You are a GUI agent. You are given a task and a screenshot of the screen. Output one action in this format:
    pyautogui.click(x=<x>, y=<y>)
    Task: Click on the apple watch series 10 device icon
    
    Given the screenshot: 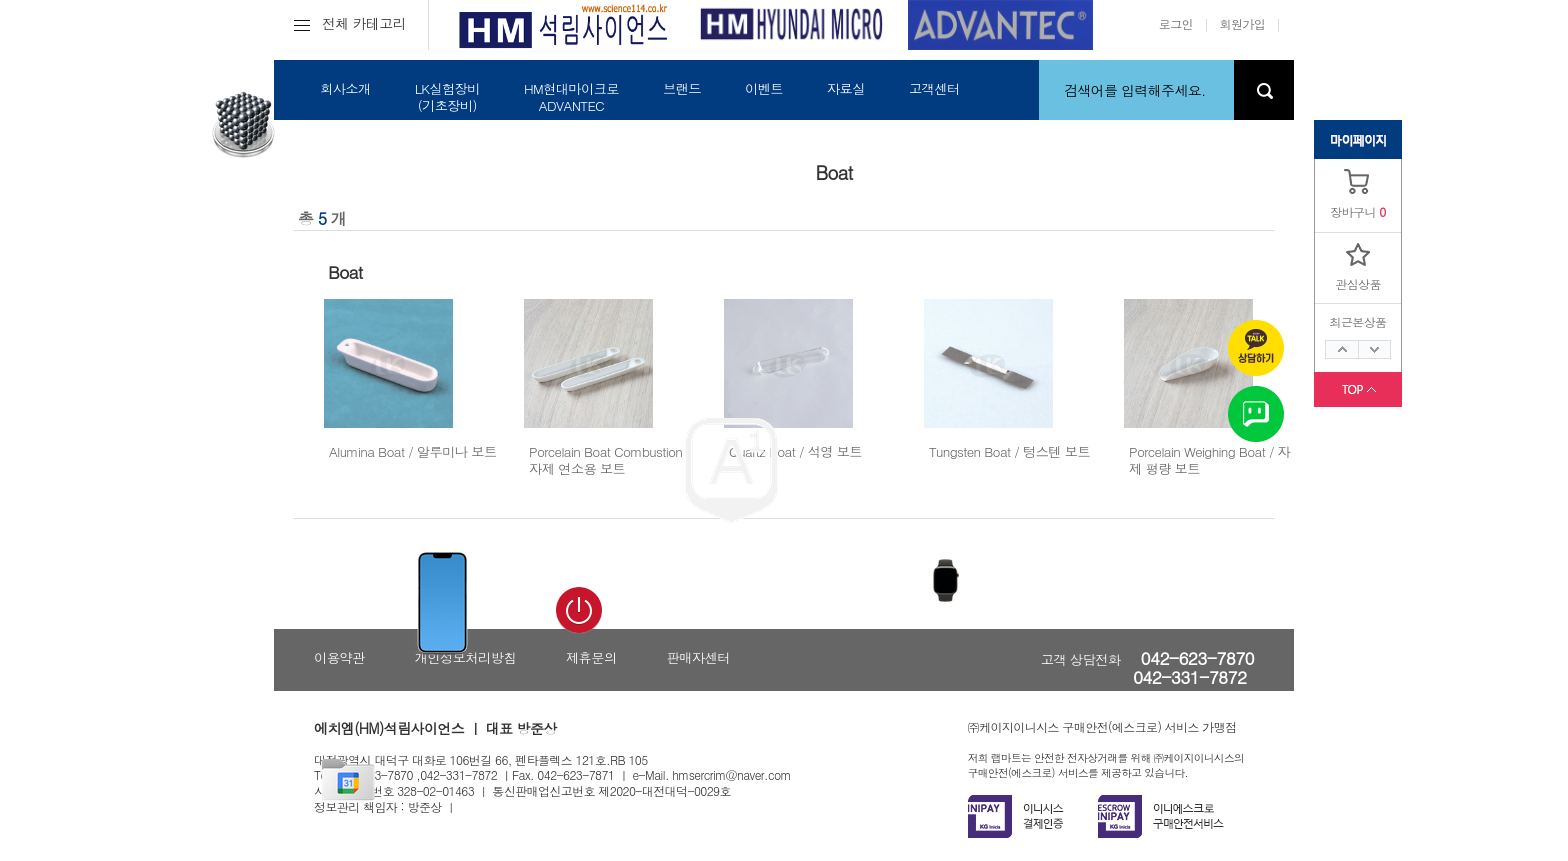 What is the action you would take?
    pyautogui.click(x=945, y=580)
    